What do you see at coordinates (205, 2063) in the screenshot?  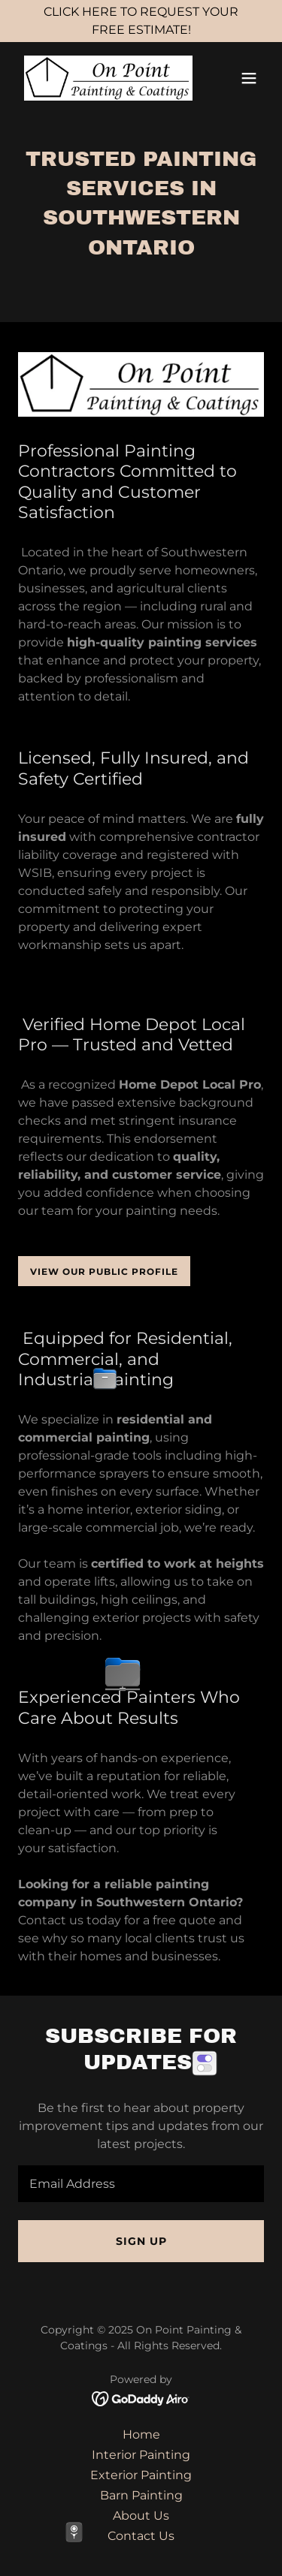 I see `open system settings` at bounding box center [205, 2063].